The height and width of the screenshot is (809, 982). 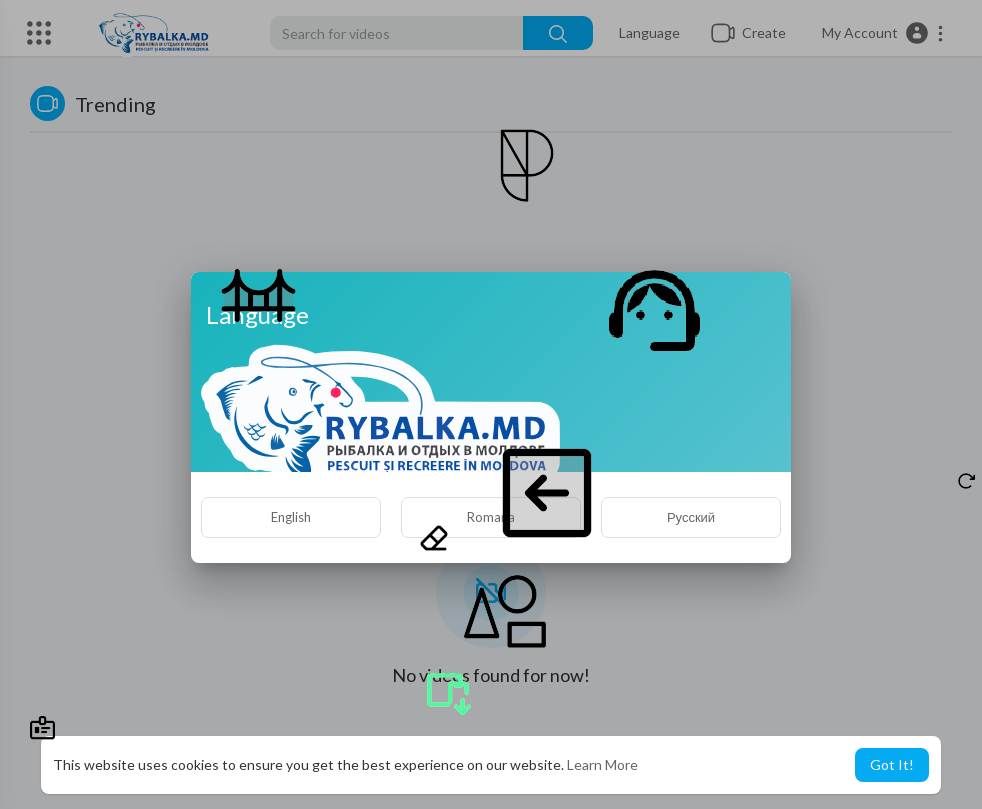 What do you see at coordinates (966, 481) in the screenshot?
I see `refresh or reload content` at bounding box center [966, 481].